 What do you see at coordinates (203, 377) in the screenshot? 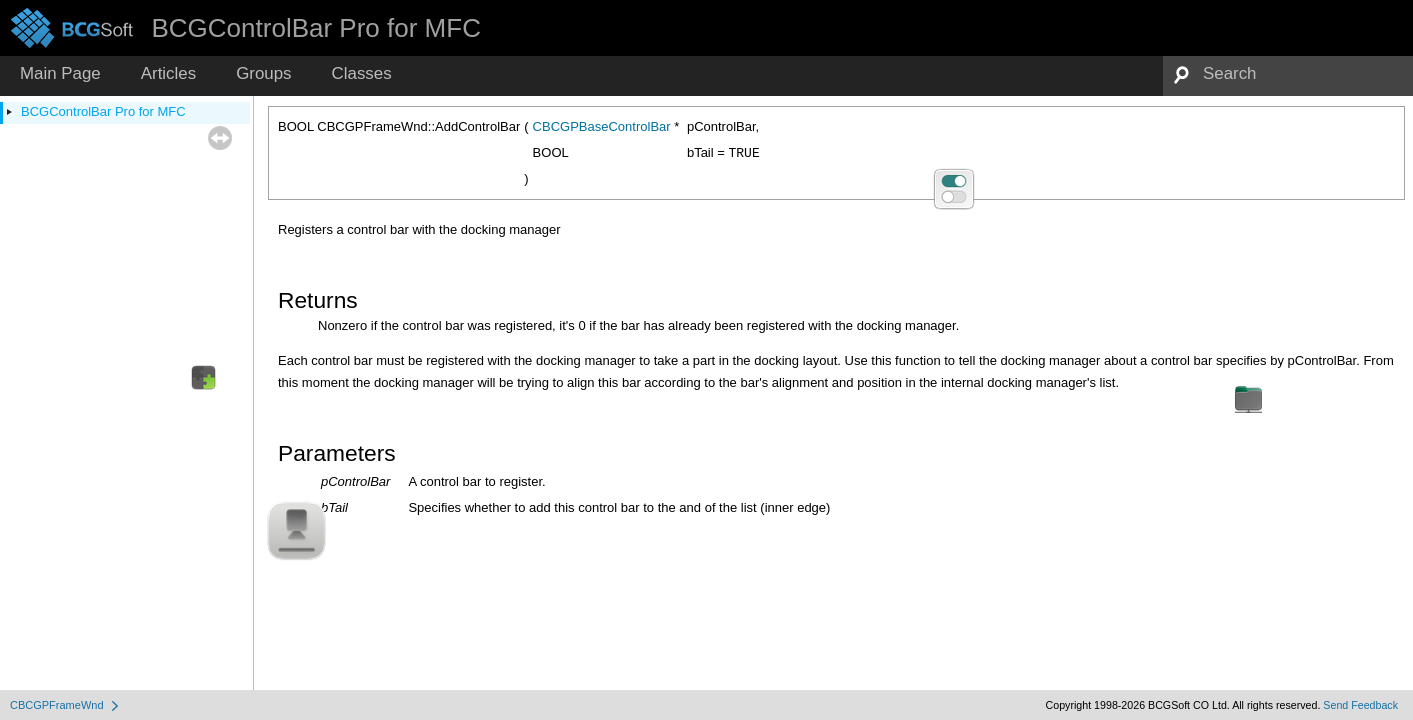
I see `open gnome extensions manager` at bounding box center [203, 377].